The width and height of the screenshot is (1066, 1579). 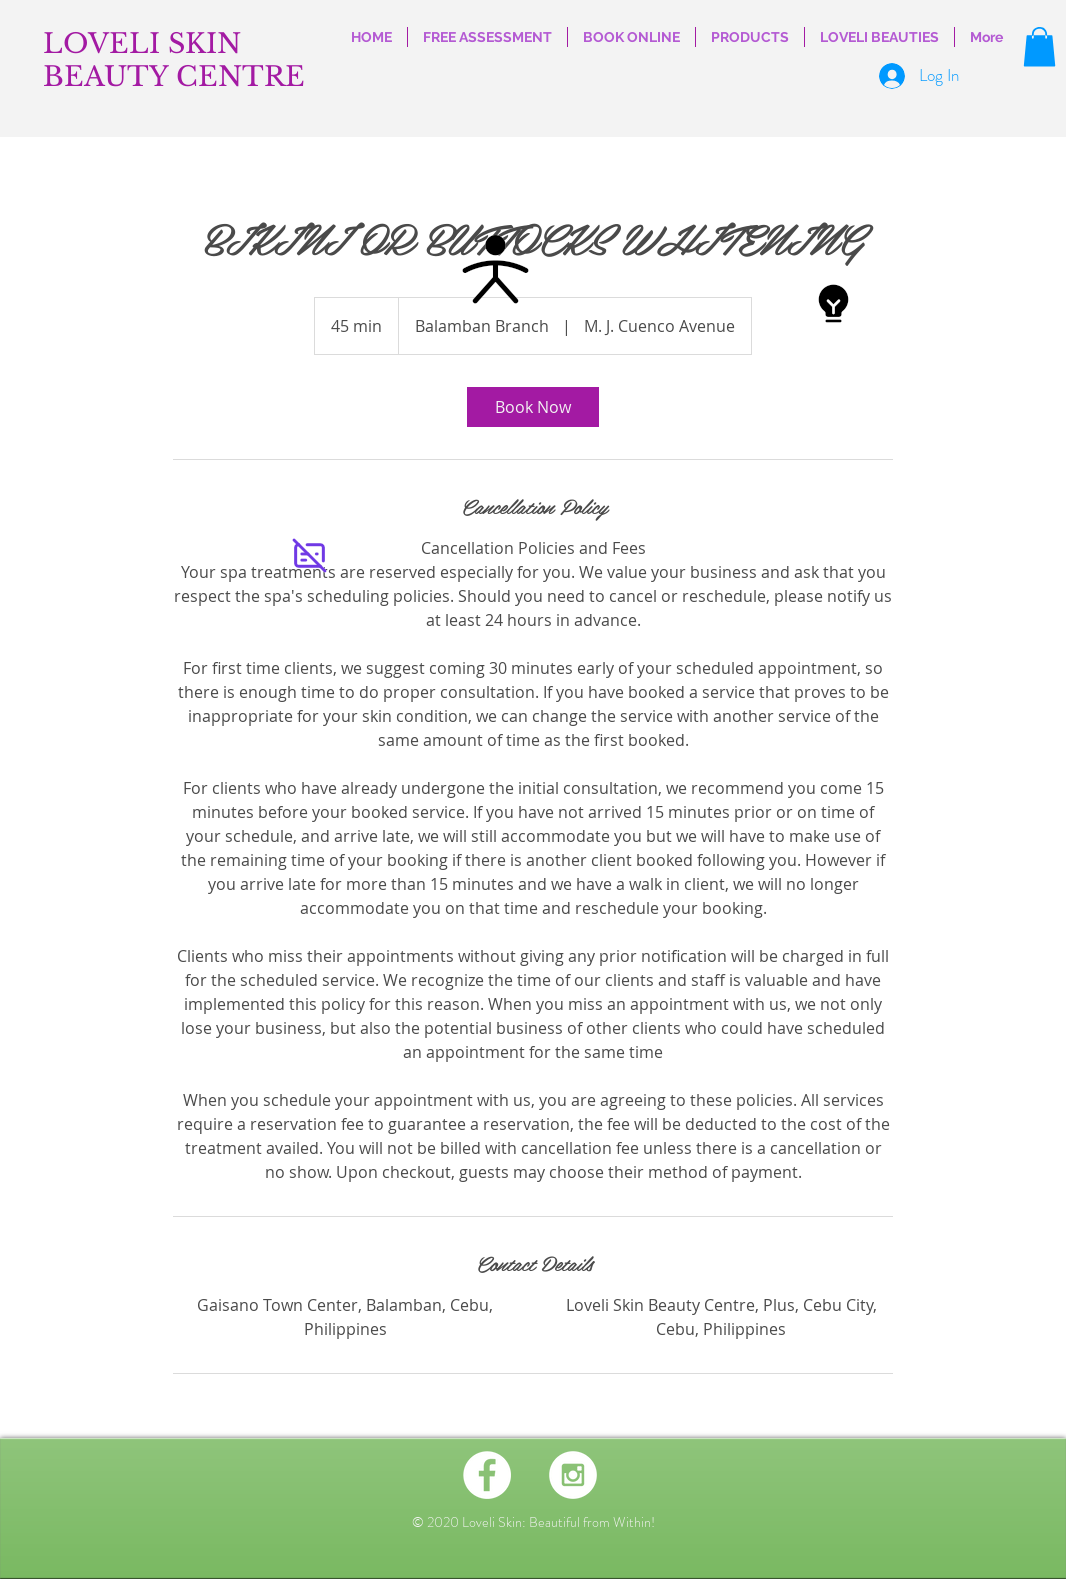 What do you see at coordinates (495, 270) in the screenshot?
I see `view user profile` at bounding box center [495, 270].